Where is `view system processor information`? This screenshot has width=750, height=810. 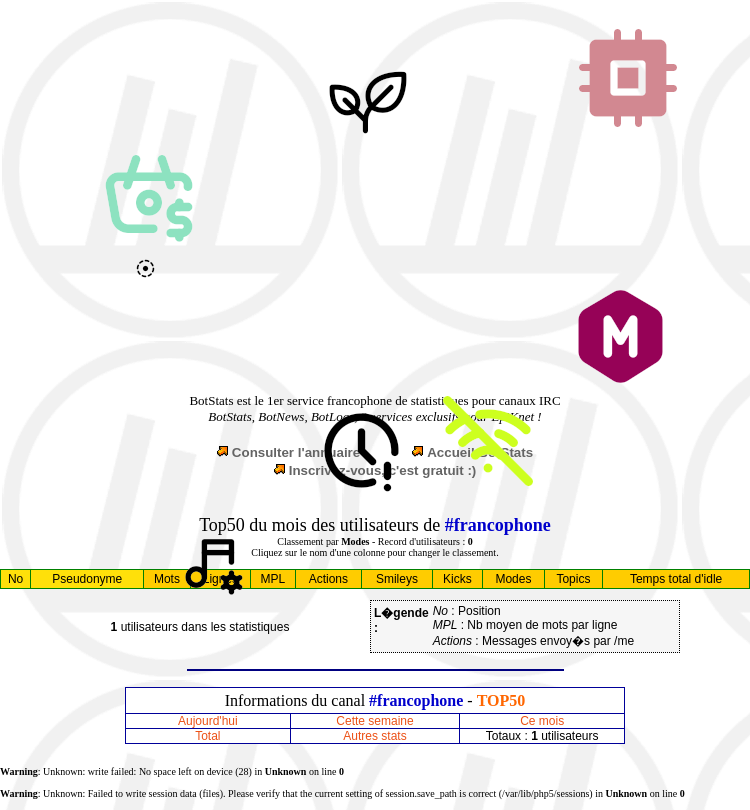
view system processor information is located at coordinates (628, 78).